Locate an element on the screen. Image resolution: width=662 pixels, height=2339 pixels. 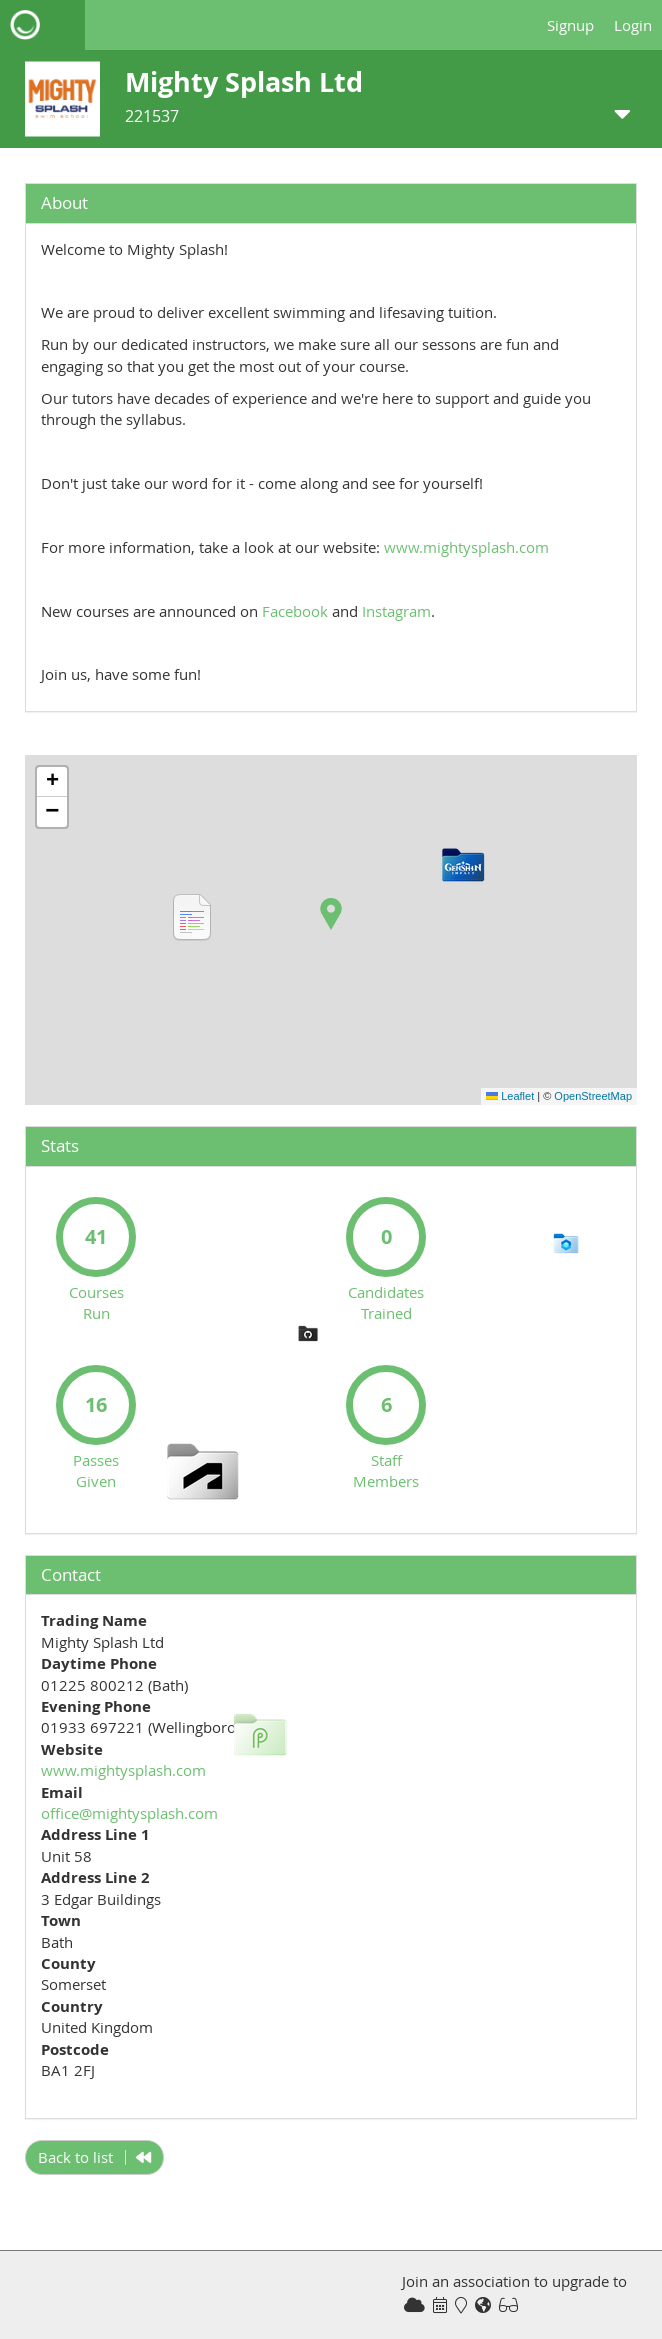
open autodesk project files folder is located at coordinates (202, 1473).